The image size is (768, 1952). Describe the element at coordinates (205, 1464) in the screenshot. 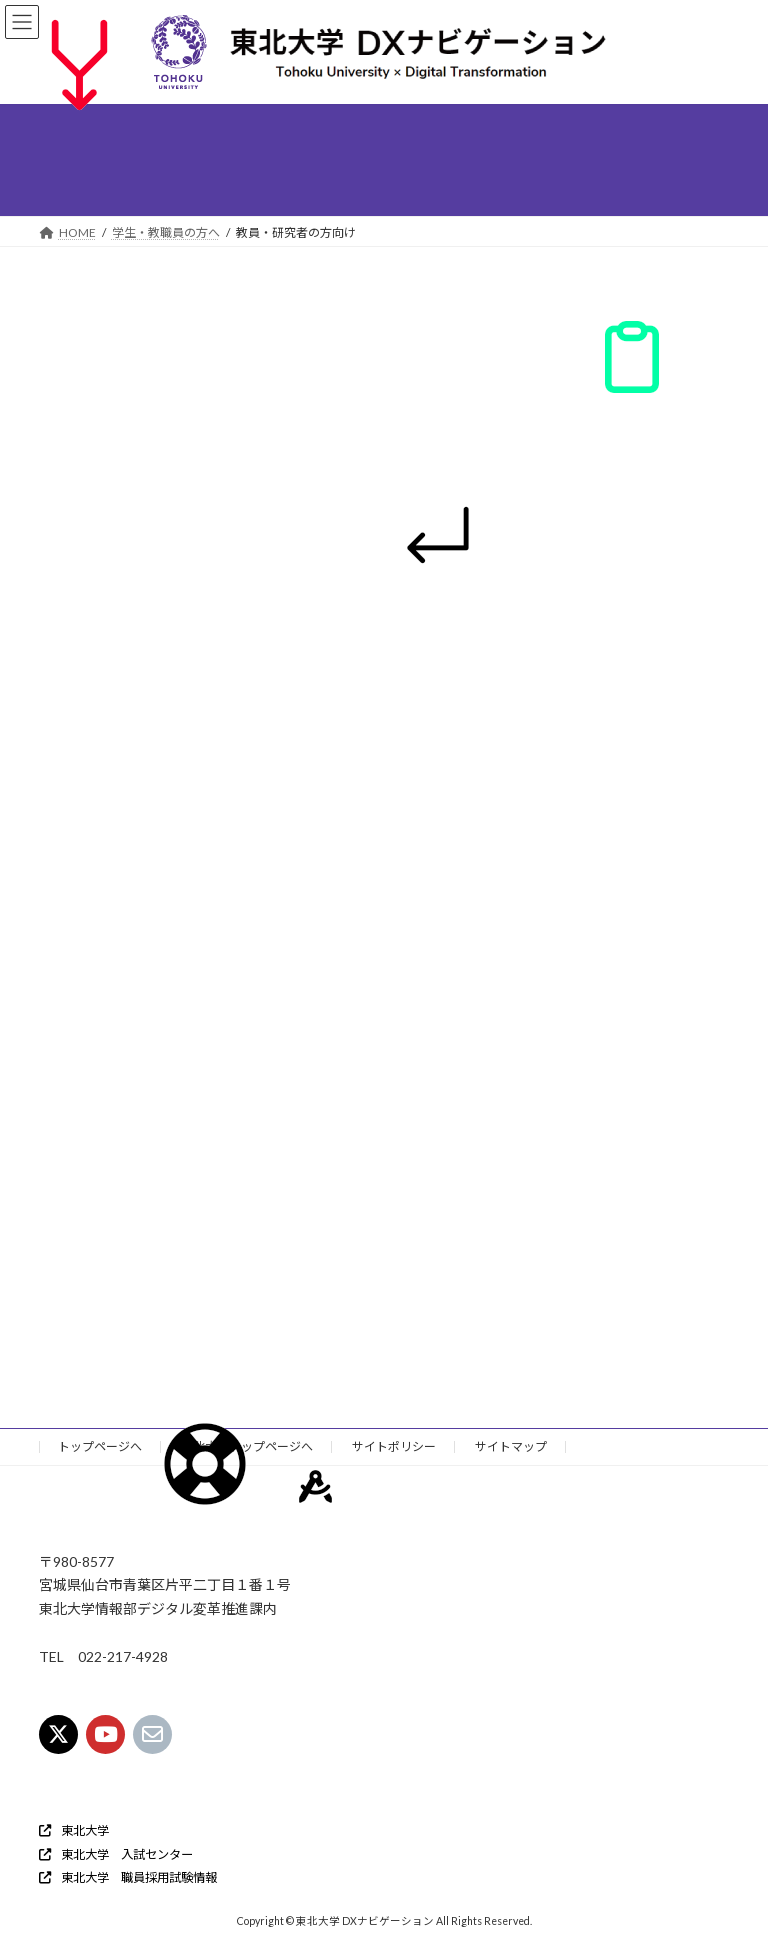

I see `access help or support center` at that location.